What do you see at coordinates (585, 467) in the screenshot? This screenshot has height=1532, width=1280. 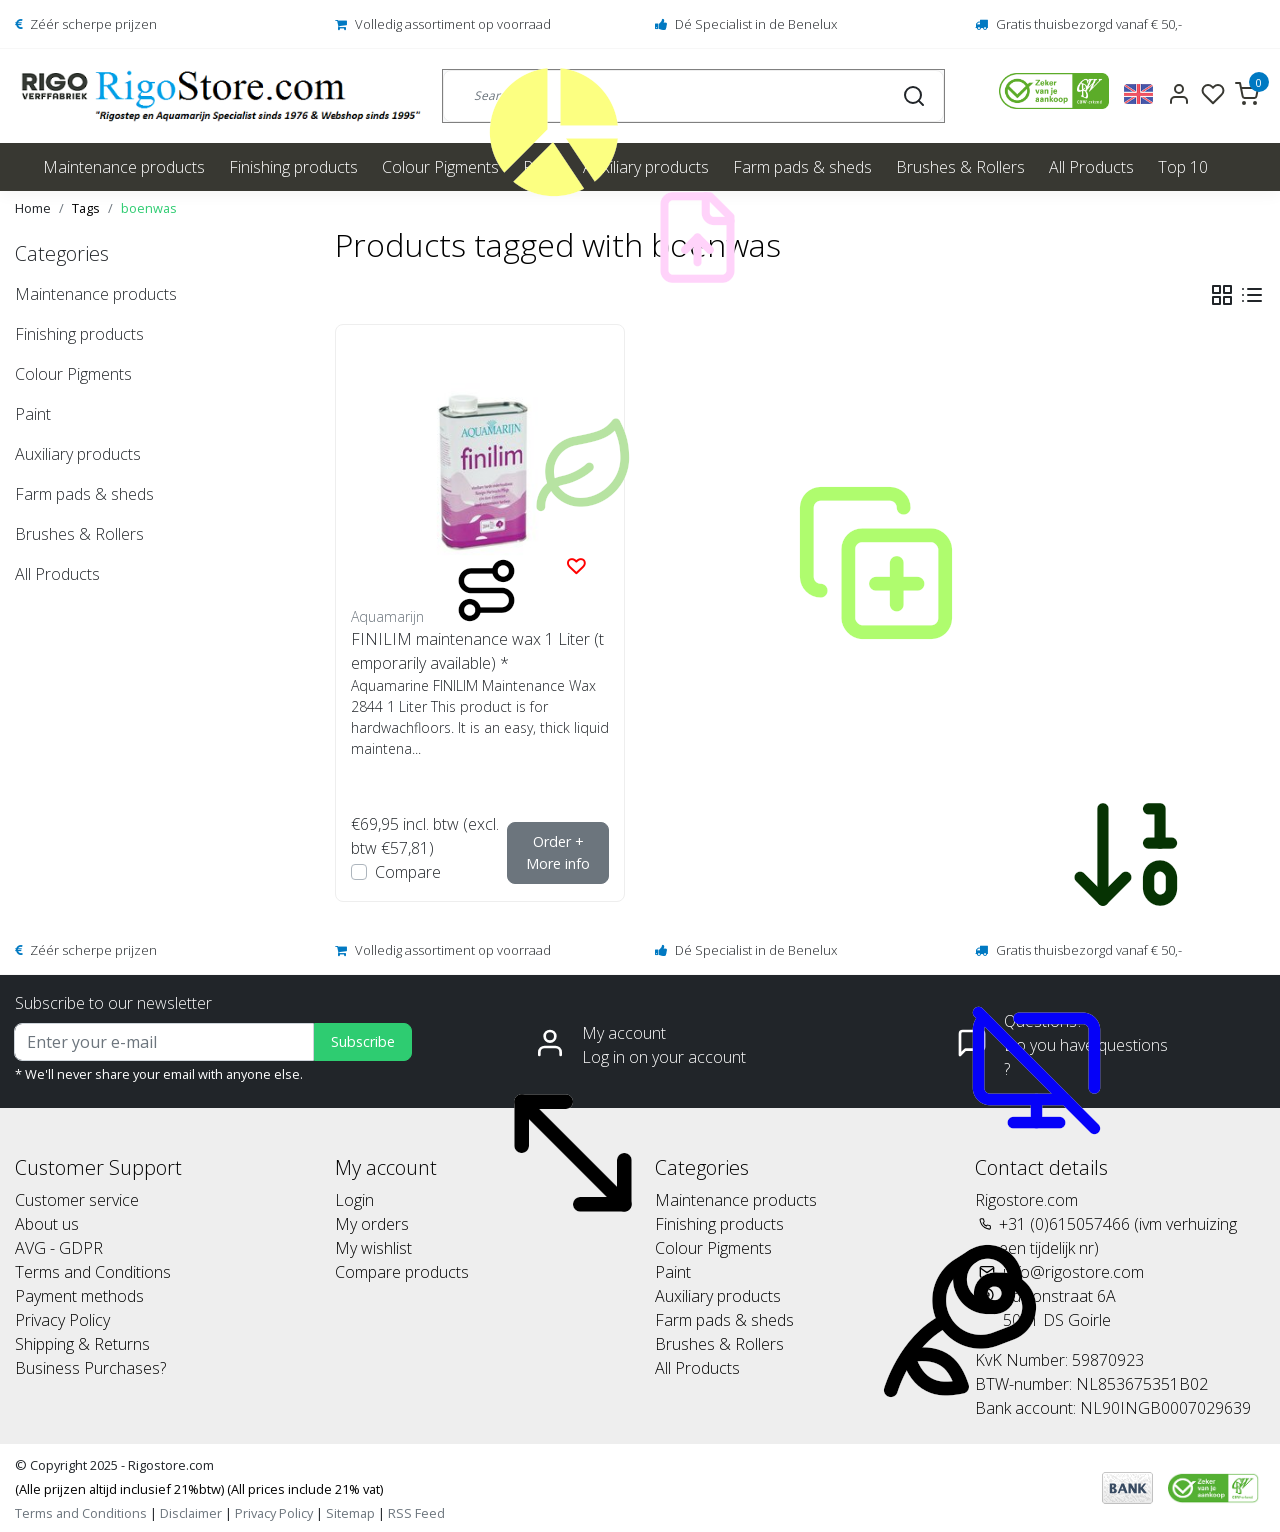 I see `indicates eco-friendly or sustainable option` at bounding box center [585, 467].